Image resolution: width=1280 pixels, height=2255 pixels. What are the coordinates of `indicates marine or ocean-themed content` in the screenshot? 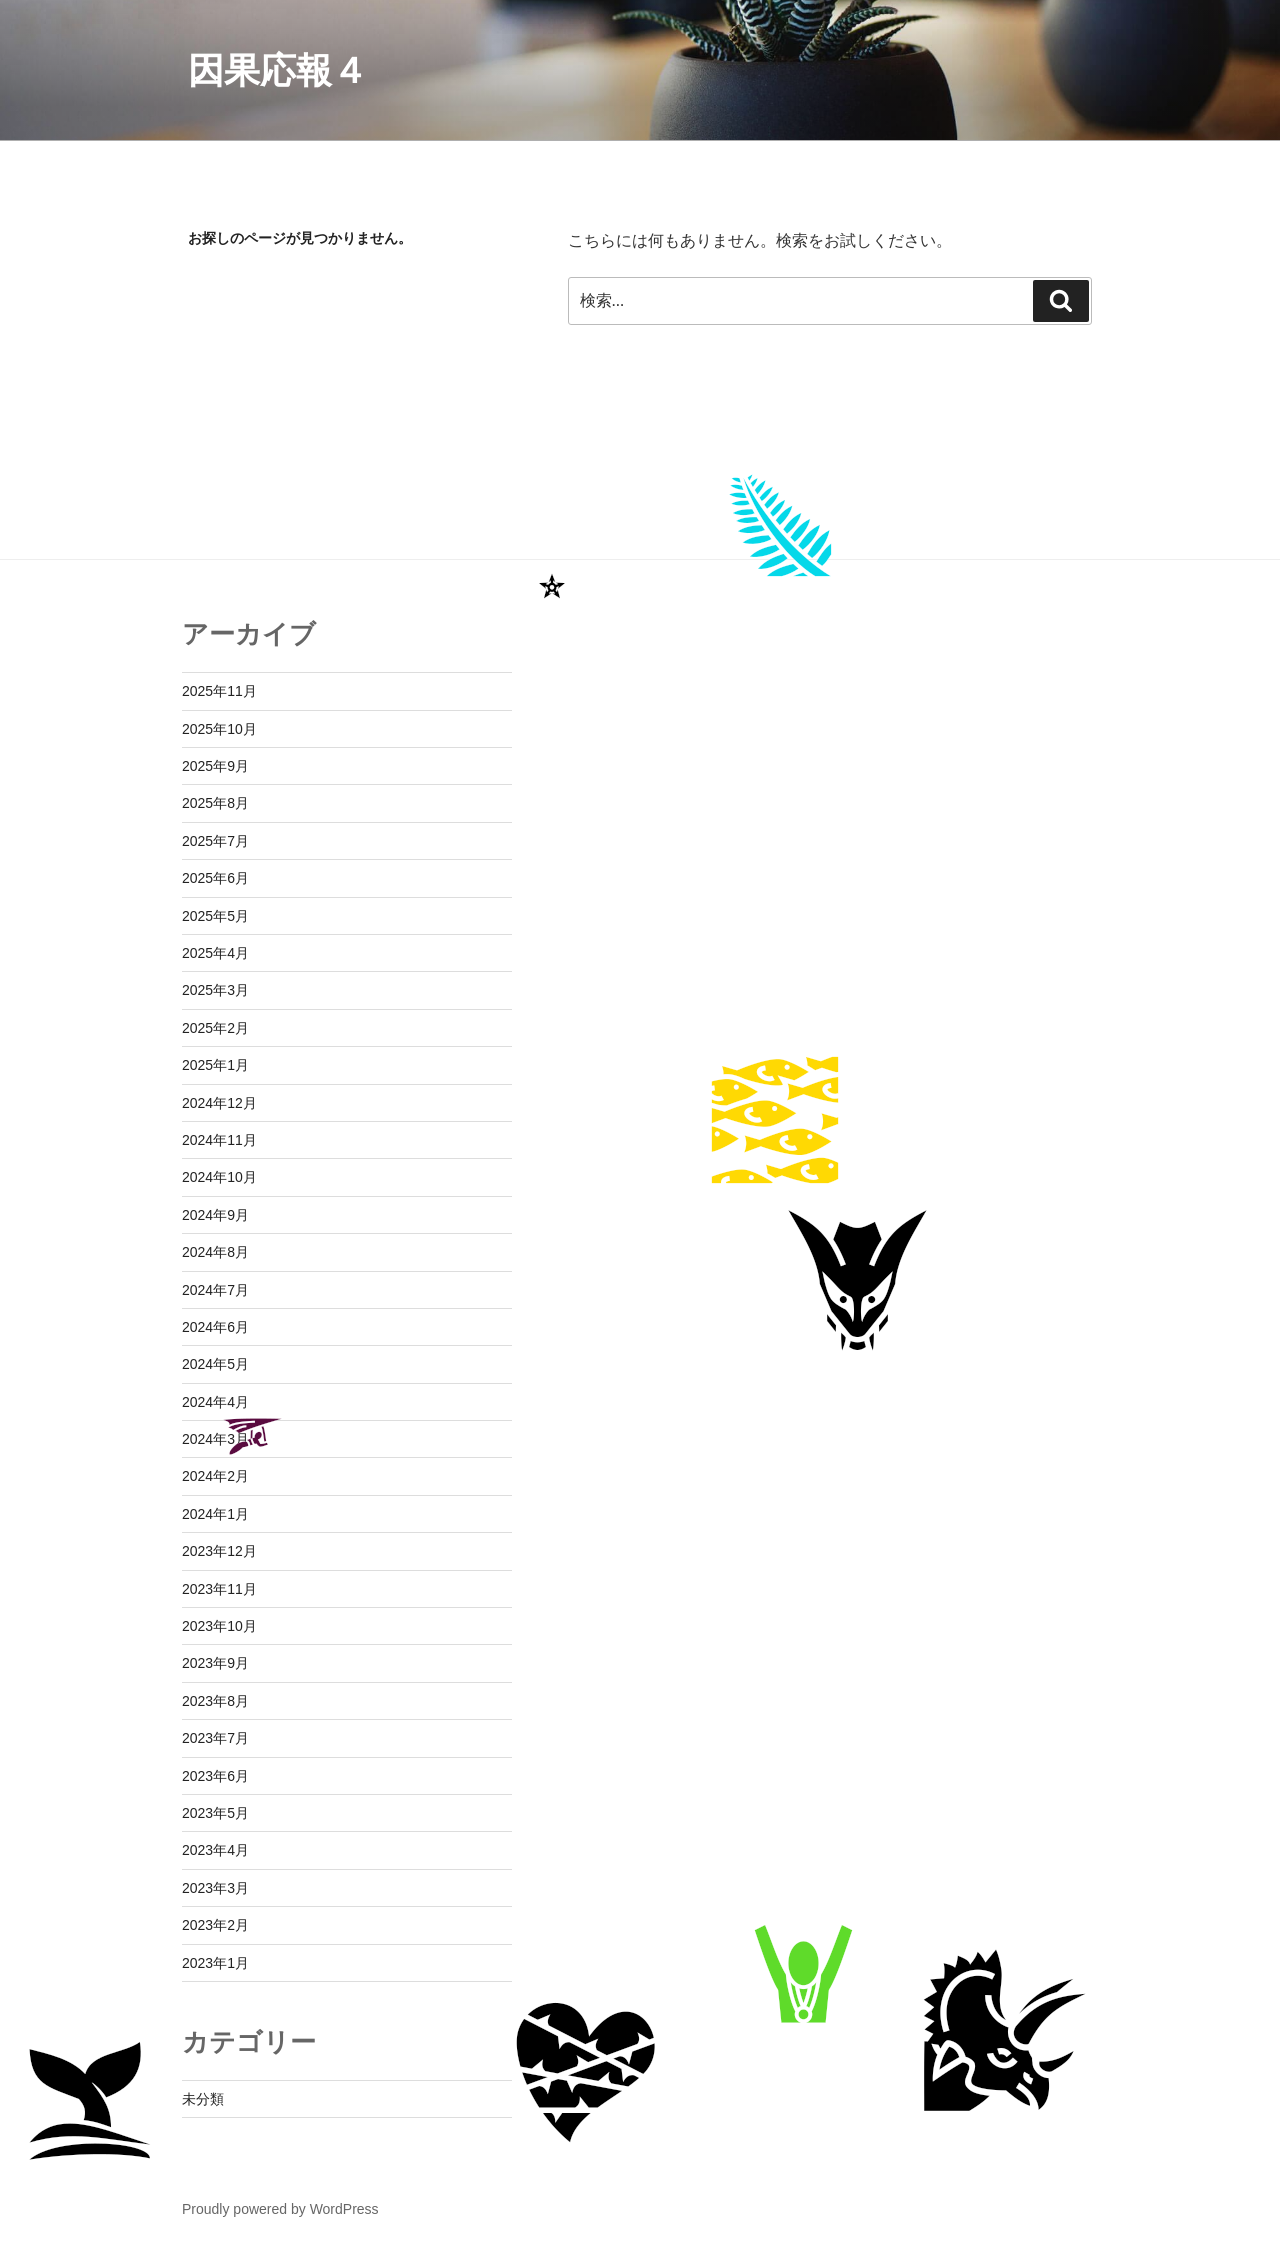 It's located at (89, 2098).